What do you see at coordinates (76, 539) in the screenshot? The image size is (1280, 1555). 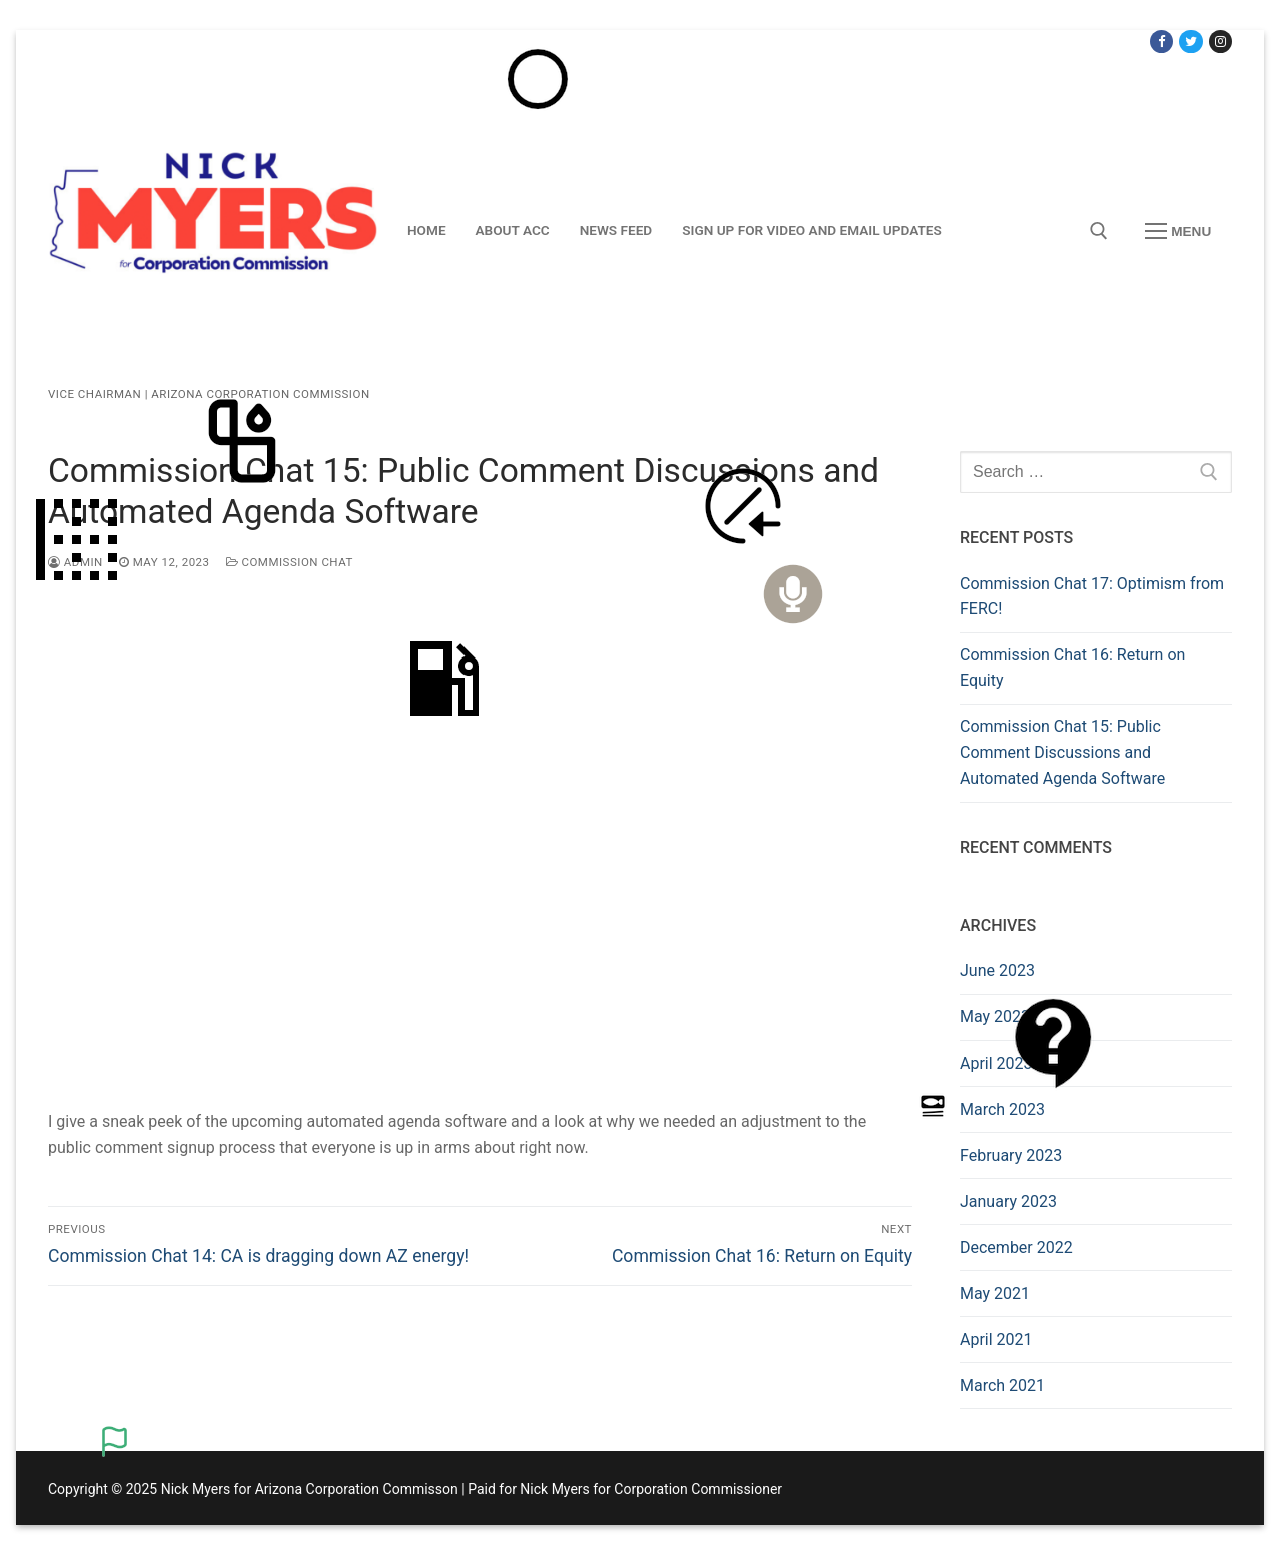 I see `apply border to left edge of cell or element` at bounding box center [76, 539].